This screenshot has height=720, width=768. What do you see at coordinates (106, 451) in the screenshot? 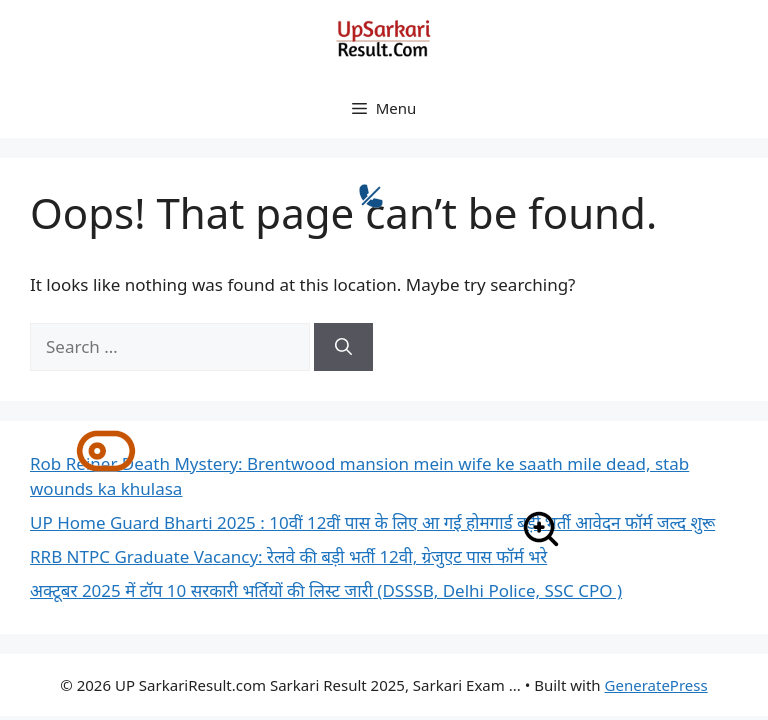
I see `toggle switch in off position` at bounding box center [106, 451].